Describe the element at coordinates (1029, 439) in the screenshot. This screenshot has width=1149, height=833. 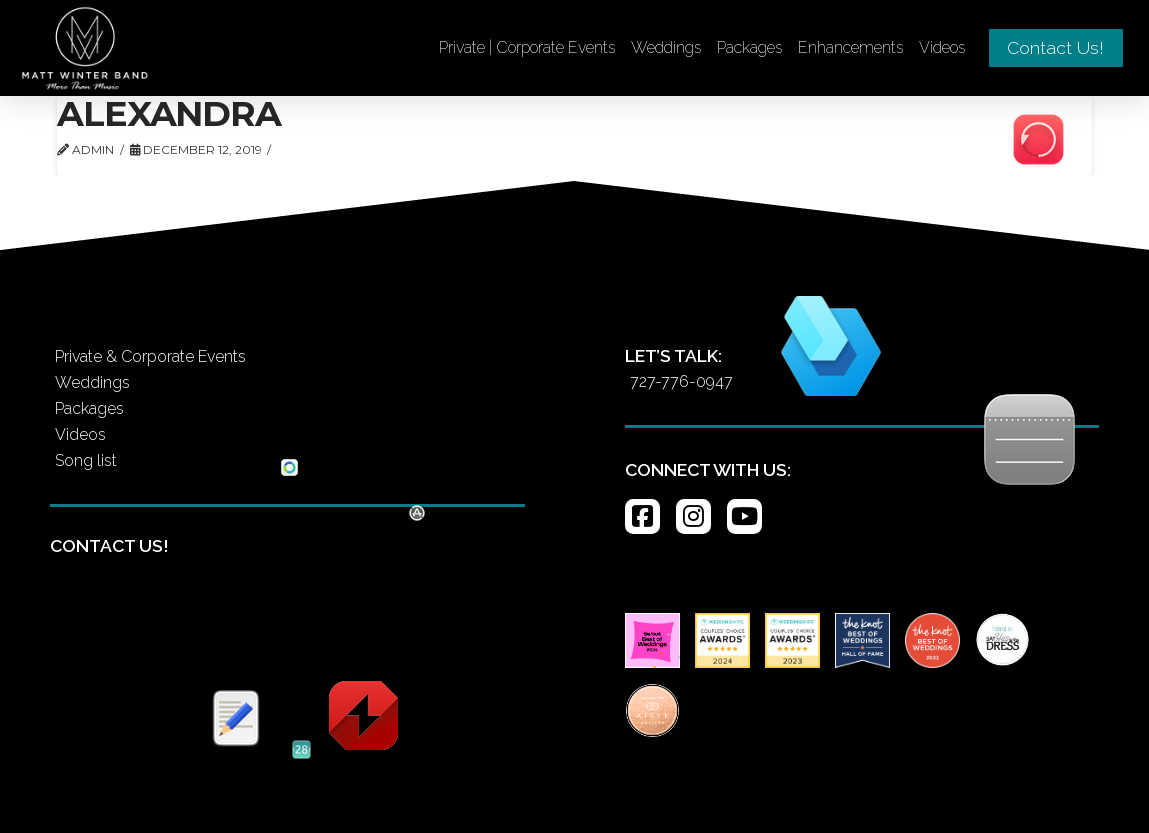
I see `open the notes app` at that location.